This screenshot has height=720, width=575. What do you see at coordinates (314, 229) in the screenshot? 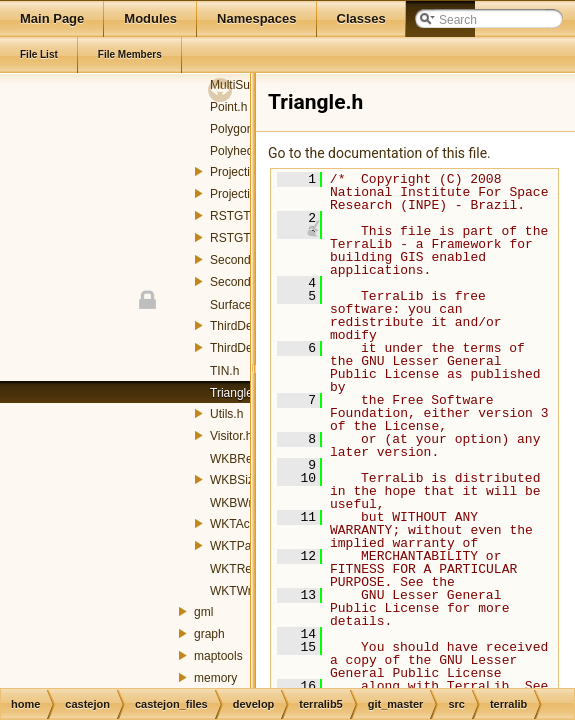
I see `clear all items or entries` at bounding box center [314, 229].